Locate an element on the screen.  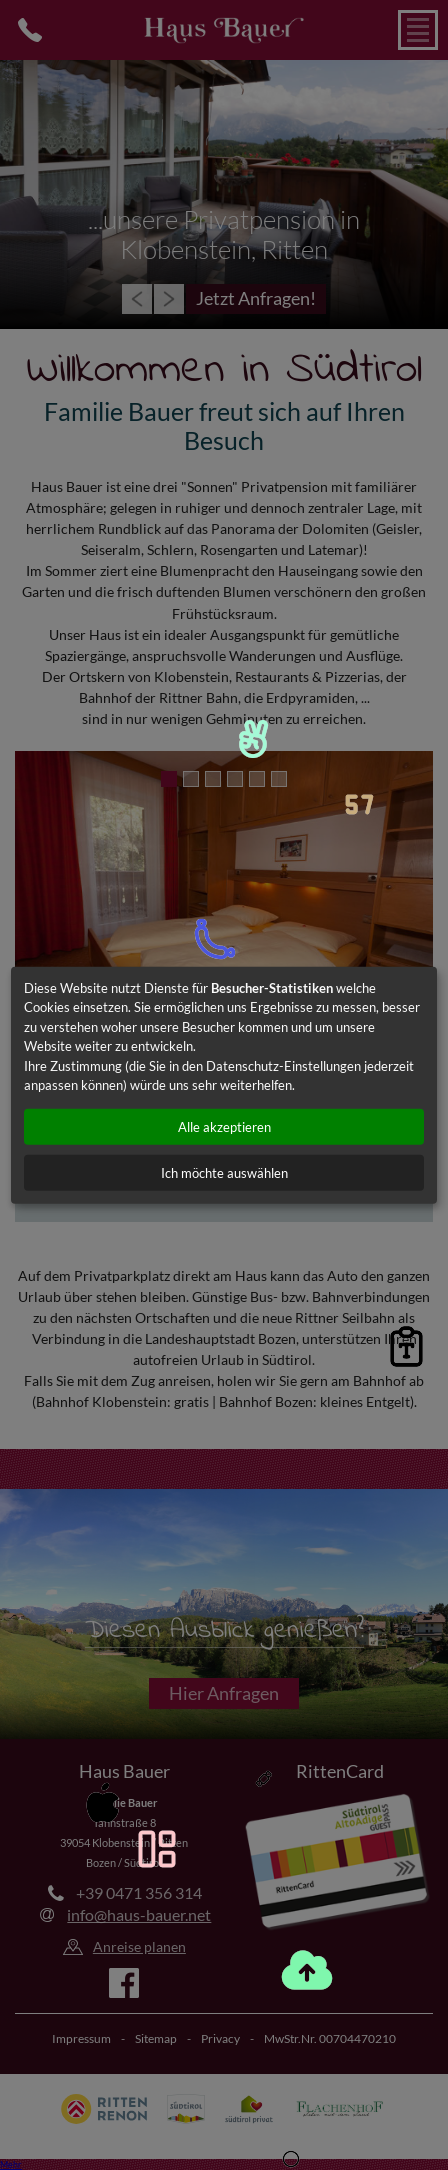
send a peace sign reaction is located at coordinates (253, 739).